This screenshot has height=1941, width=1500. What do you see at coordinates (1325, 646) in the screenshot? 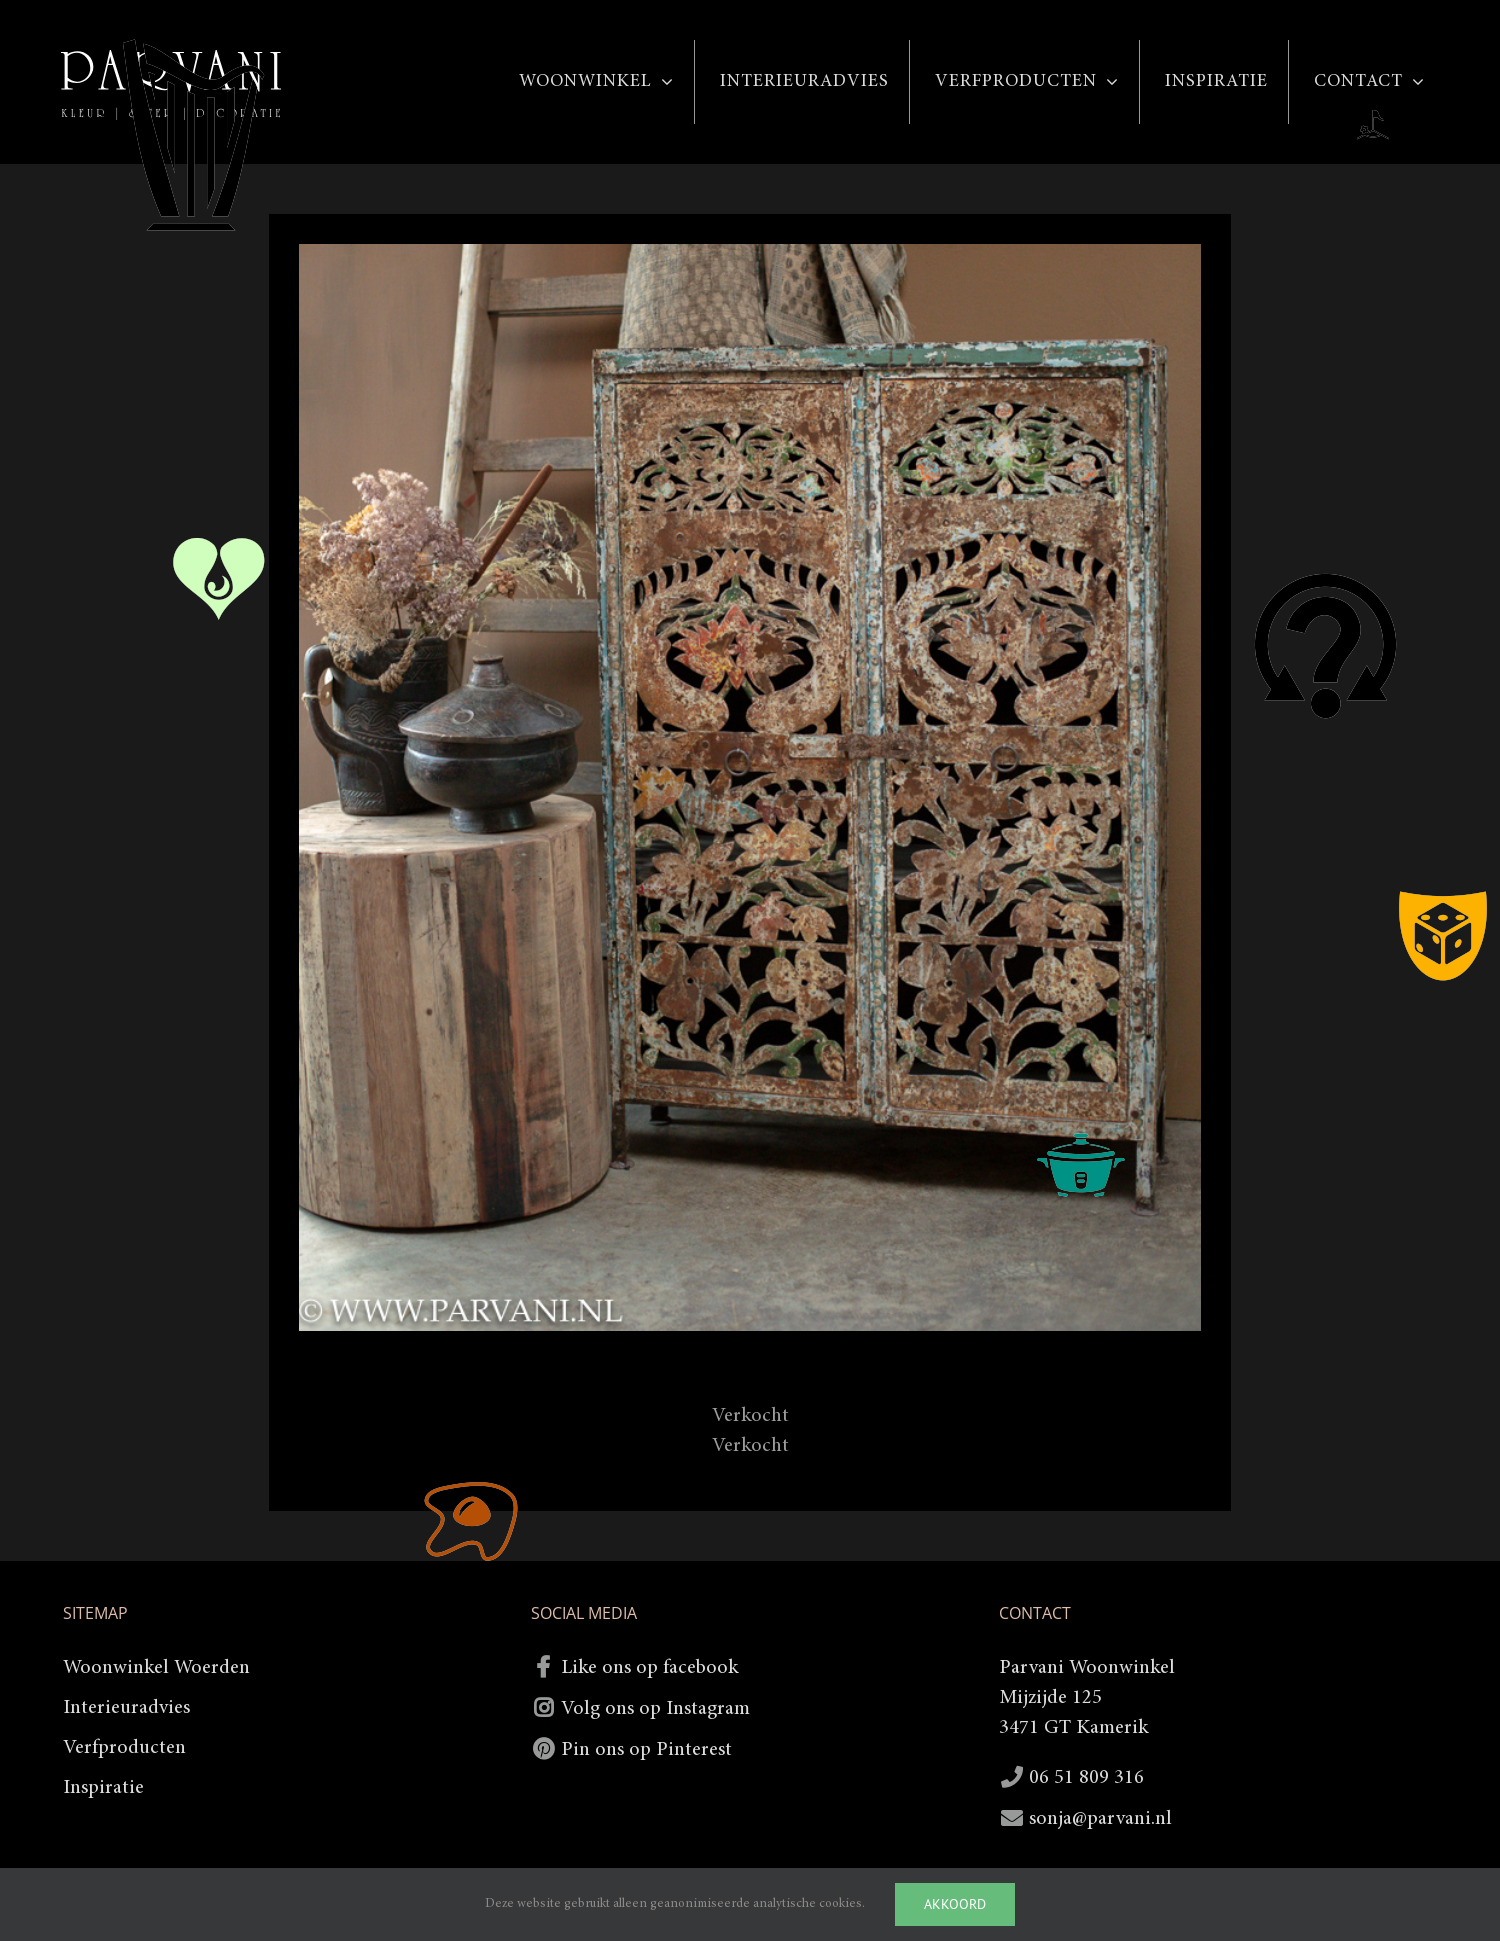
I see `indicates unknown or uncertain status` at bounding box center [1325, 646].